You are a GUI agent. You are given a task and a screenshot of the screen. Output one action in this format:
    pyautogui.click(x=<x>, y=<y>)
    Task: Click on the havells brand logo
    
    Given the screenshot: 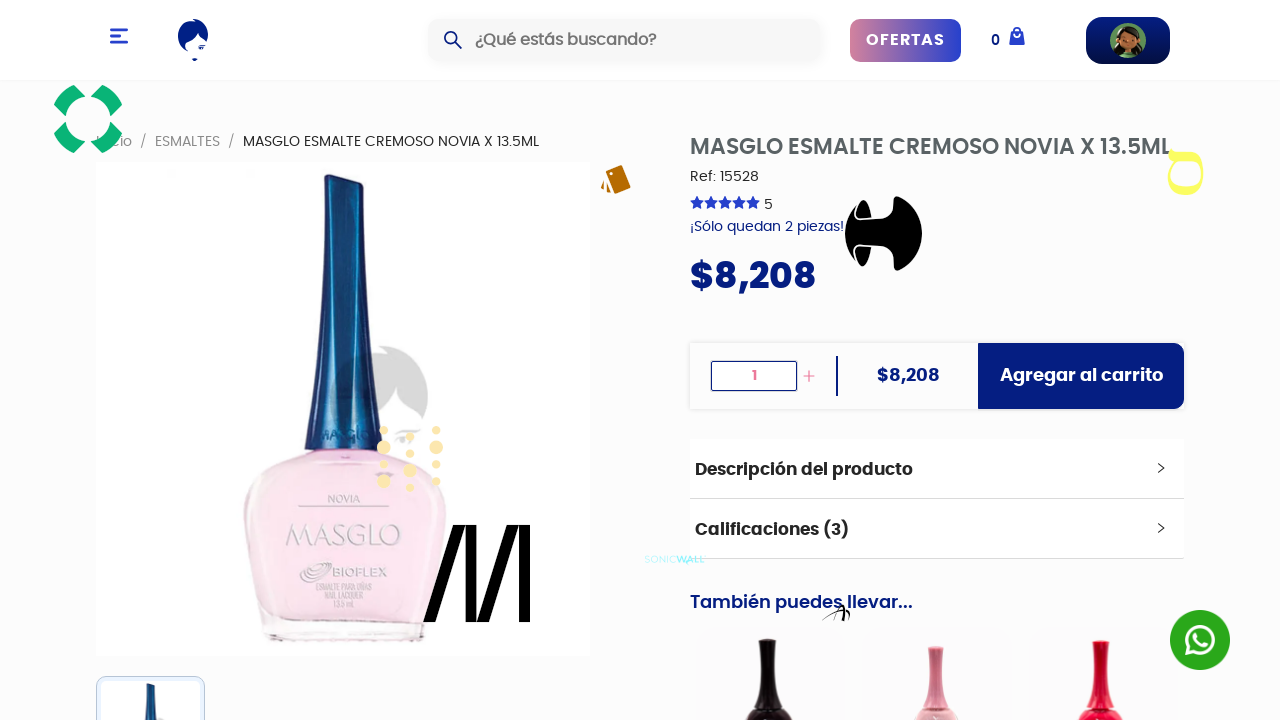 What is the action you would take?
    pyautogui.click(x=883, y=233)
    